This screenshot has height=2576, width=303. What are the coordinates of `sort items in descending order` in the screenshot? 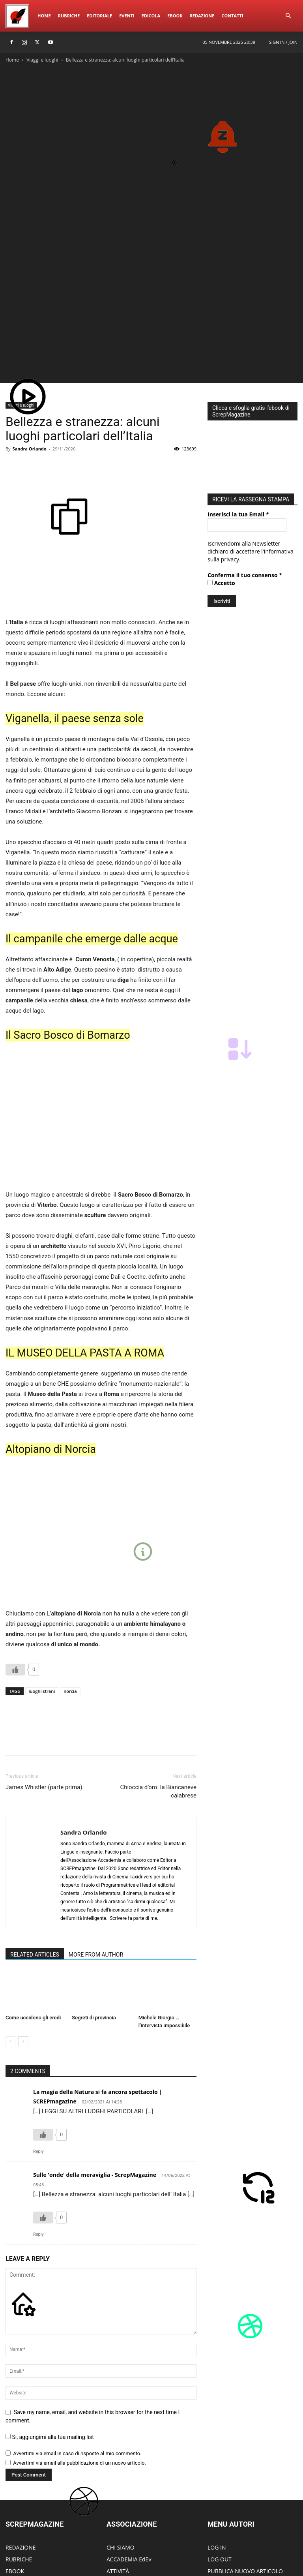 It's located at (239, 1049).